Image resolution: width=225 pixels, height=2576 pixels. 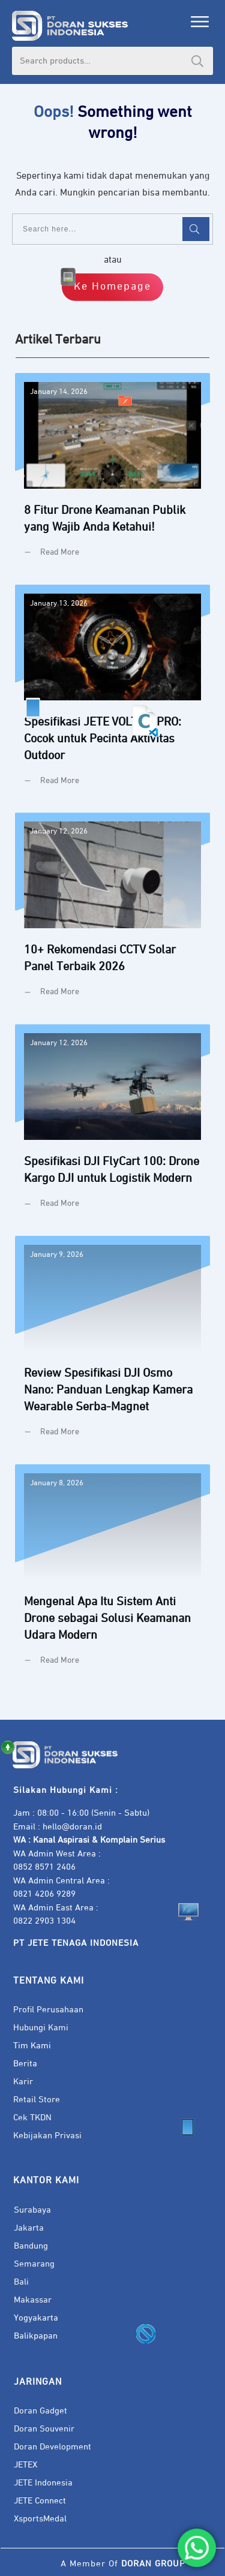 I want to click on indicates access denied or permission blocked, so click(x=146, y=2334).